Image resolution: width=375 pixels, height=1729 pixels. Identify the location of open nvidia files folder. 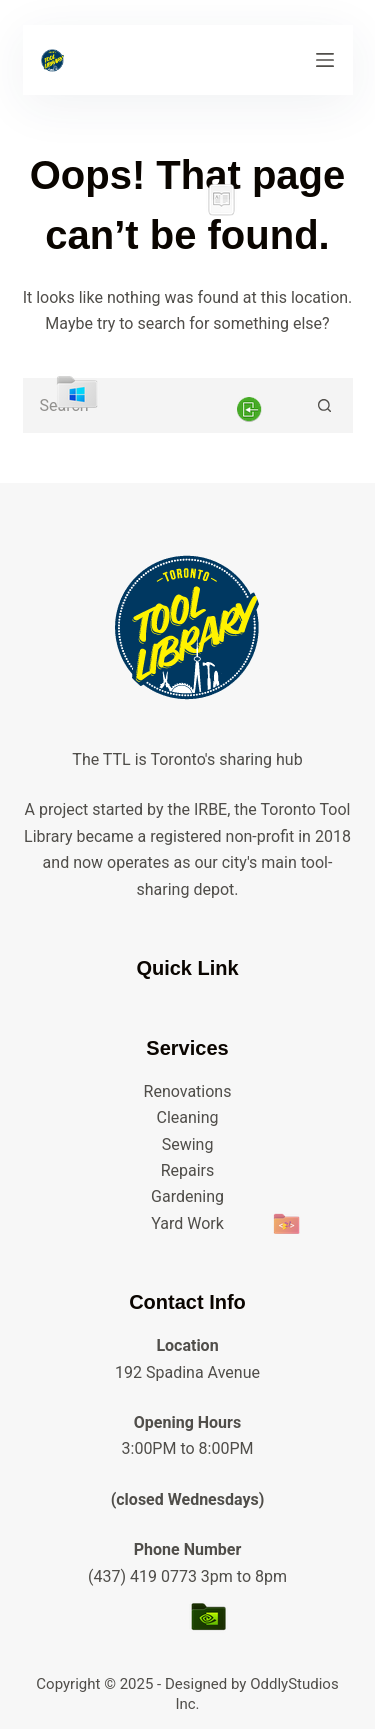
(208, 1617).